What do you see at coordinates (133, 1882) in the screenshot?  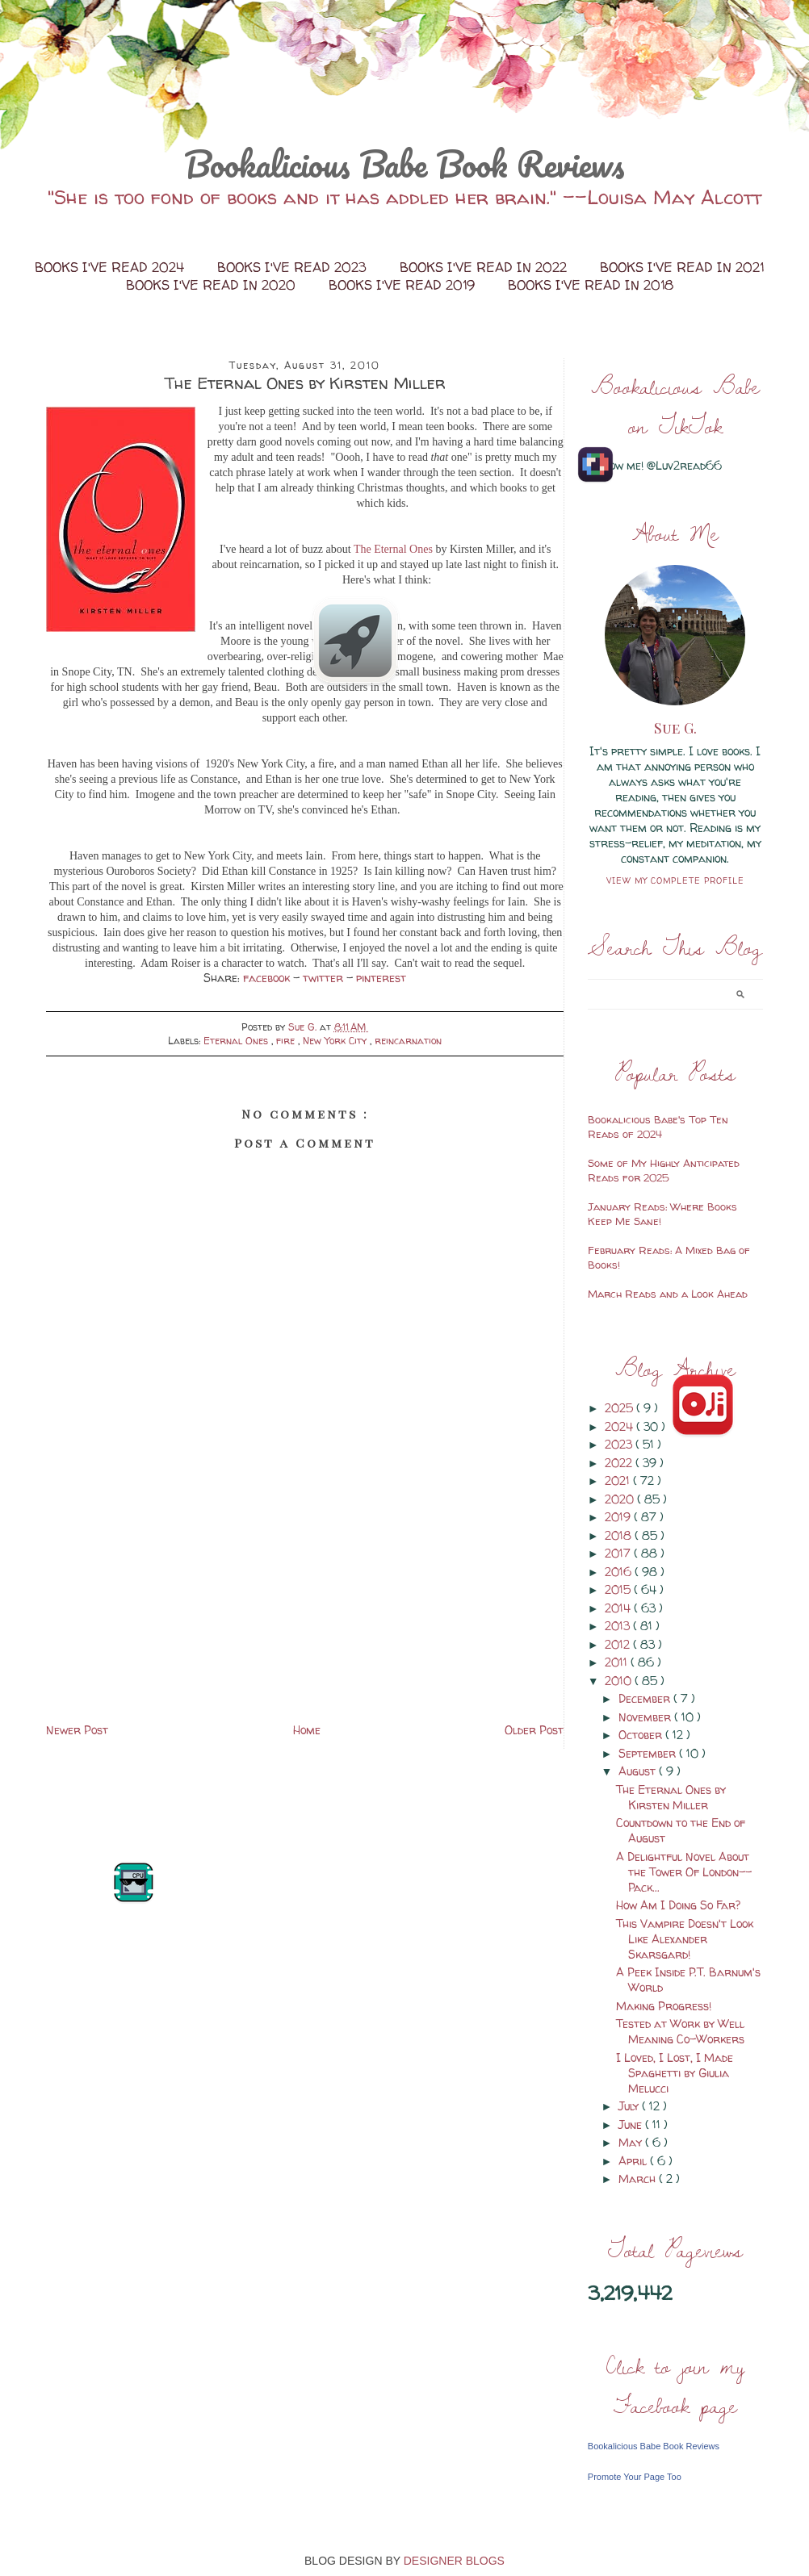 I see `open GPU Screen Recorder application` at bounding box center [133, 1882].